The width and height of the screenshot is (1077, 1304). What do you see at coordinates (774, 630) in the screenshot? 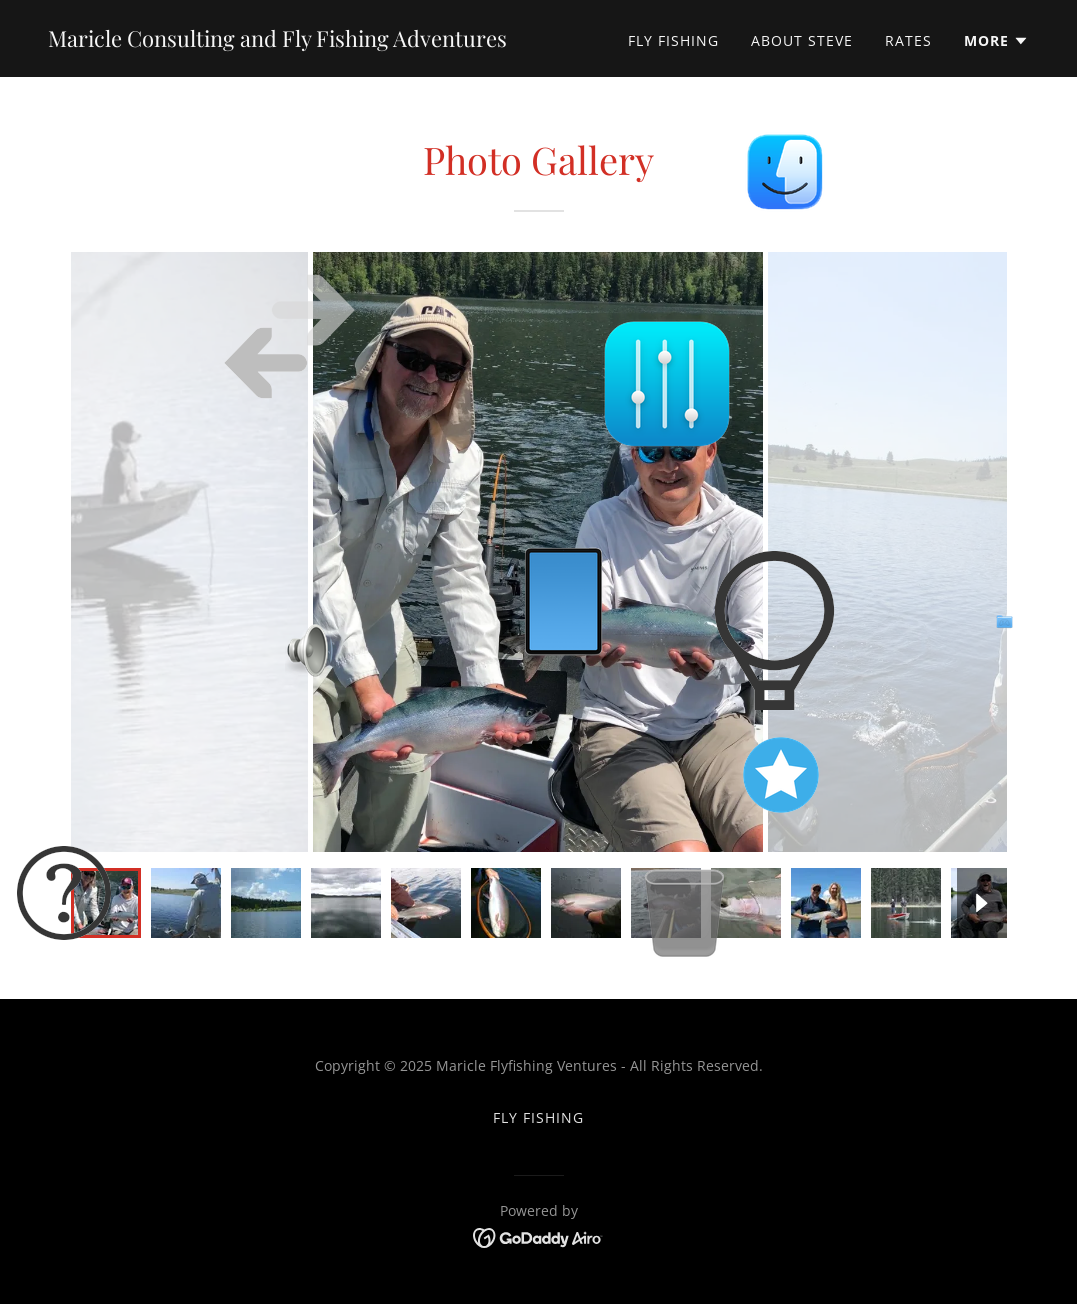
I see `start the welcome tour or onboarding guide` at bounding box center [774, 630].